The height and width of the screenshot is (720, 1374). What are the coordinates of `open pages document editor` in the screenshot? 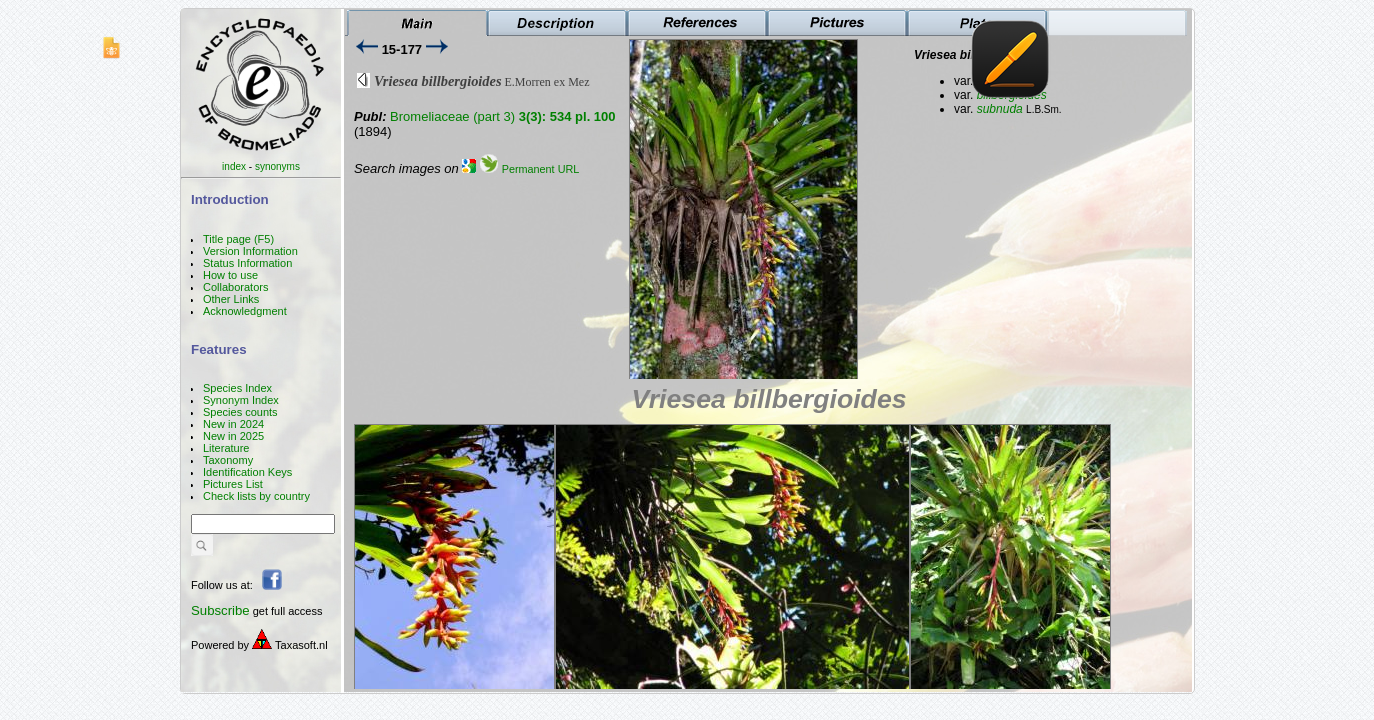 It's located at (1010, 59).